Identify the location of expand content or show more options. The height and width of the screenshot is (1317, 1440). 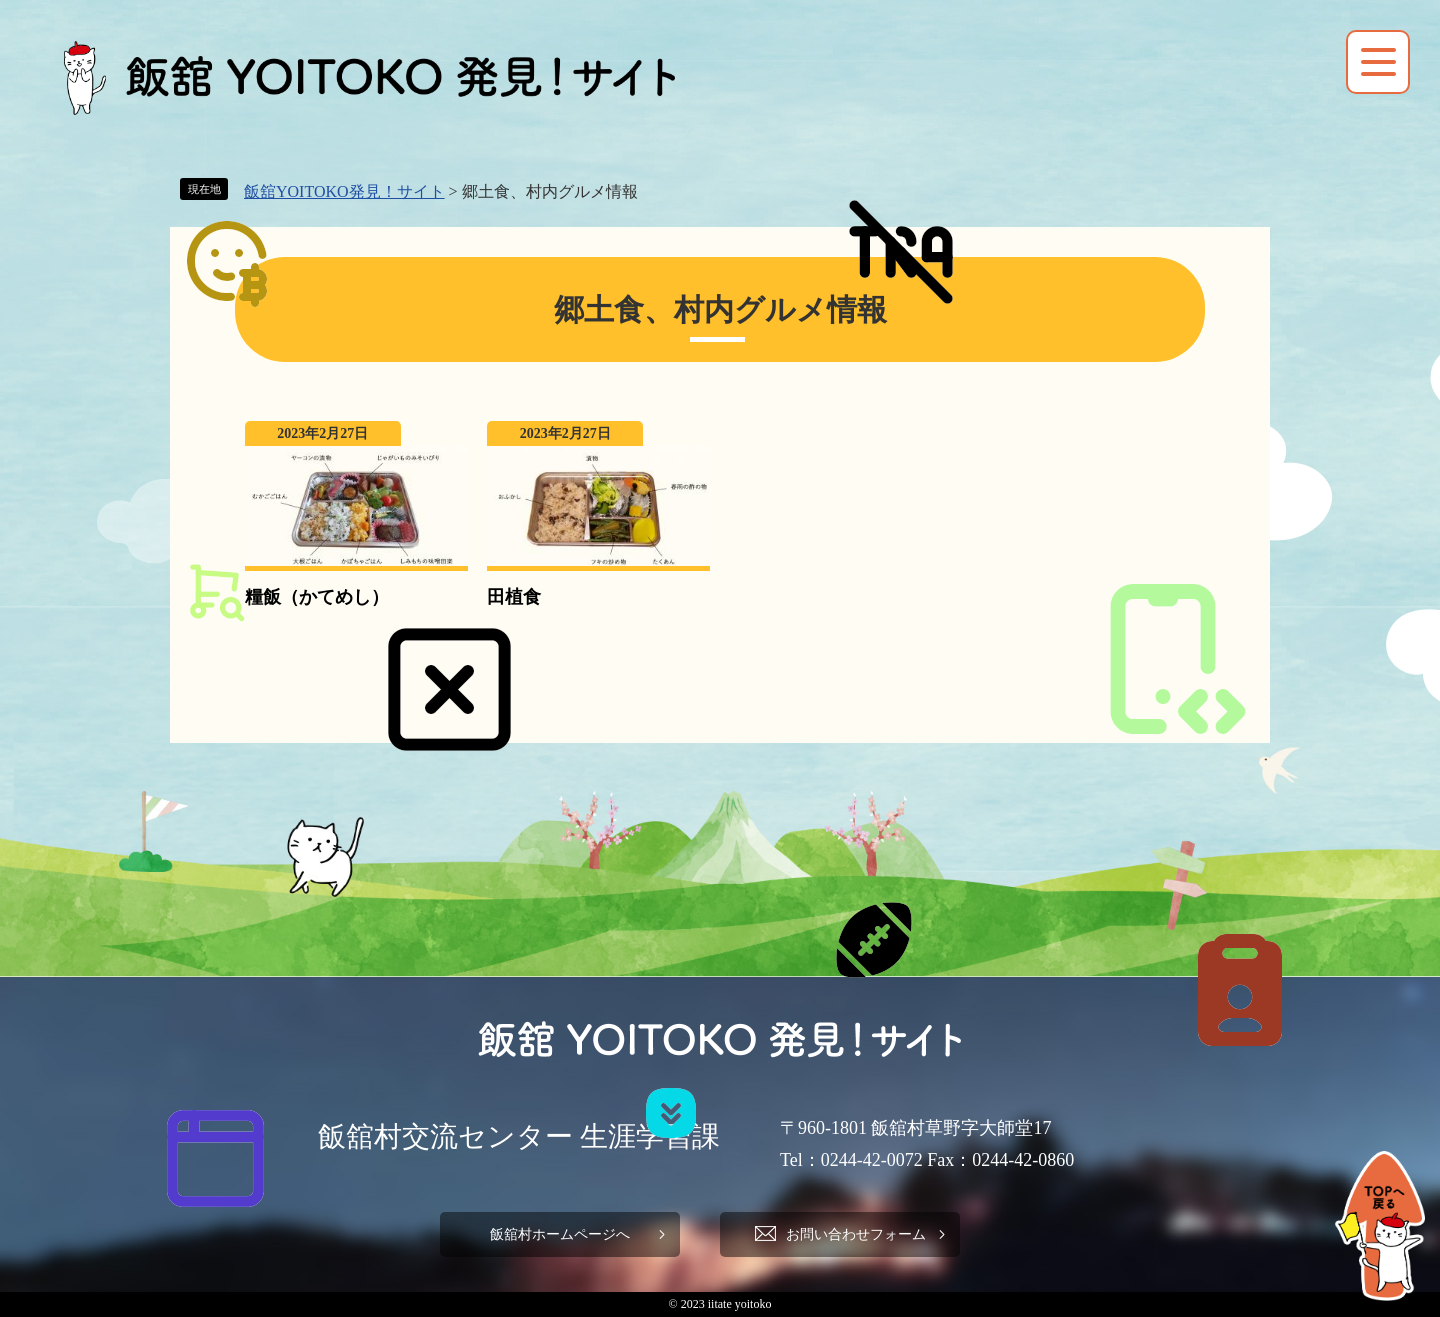
(671, 1113).